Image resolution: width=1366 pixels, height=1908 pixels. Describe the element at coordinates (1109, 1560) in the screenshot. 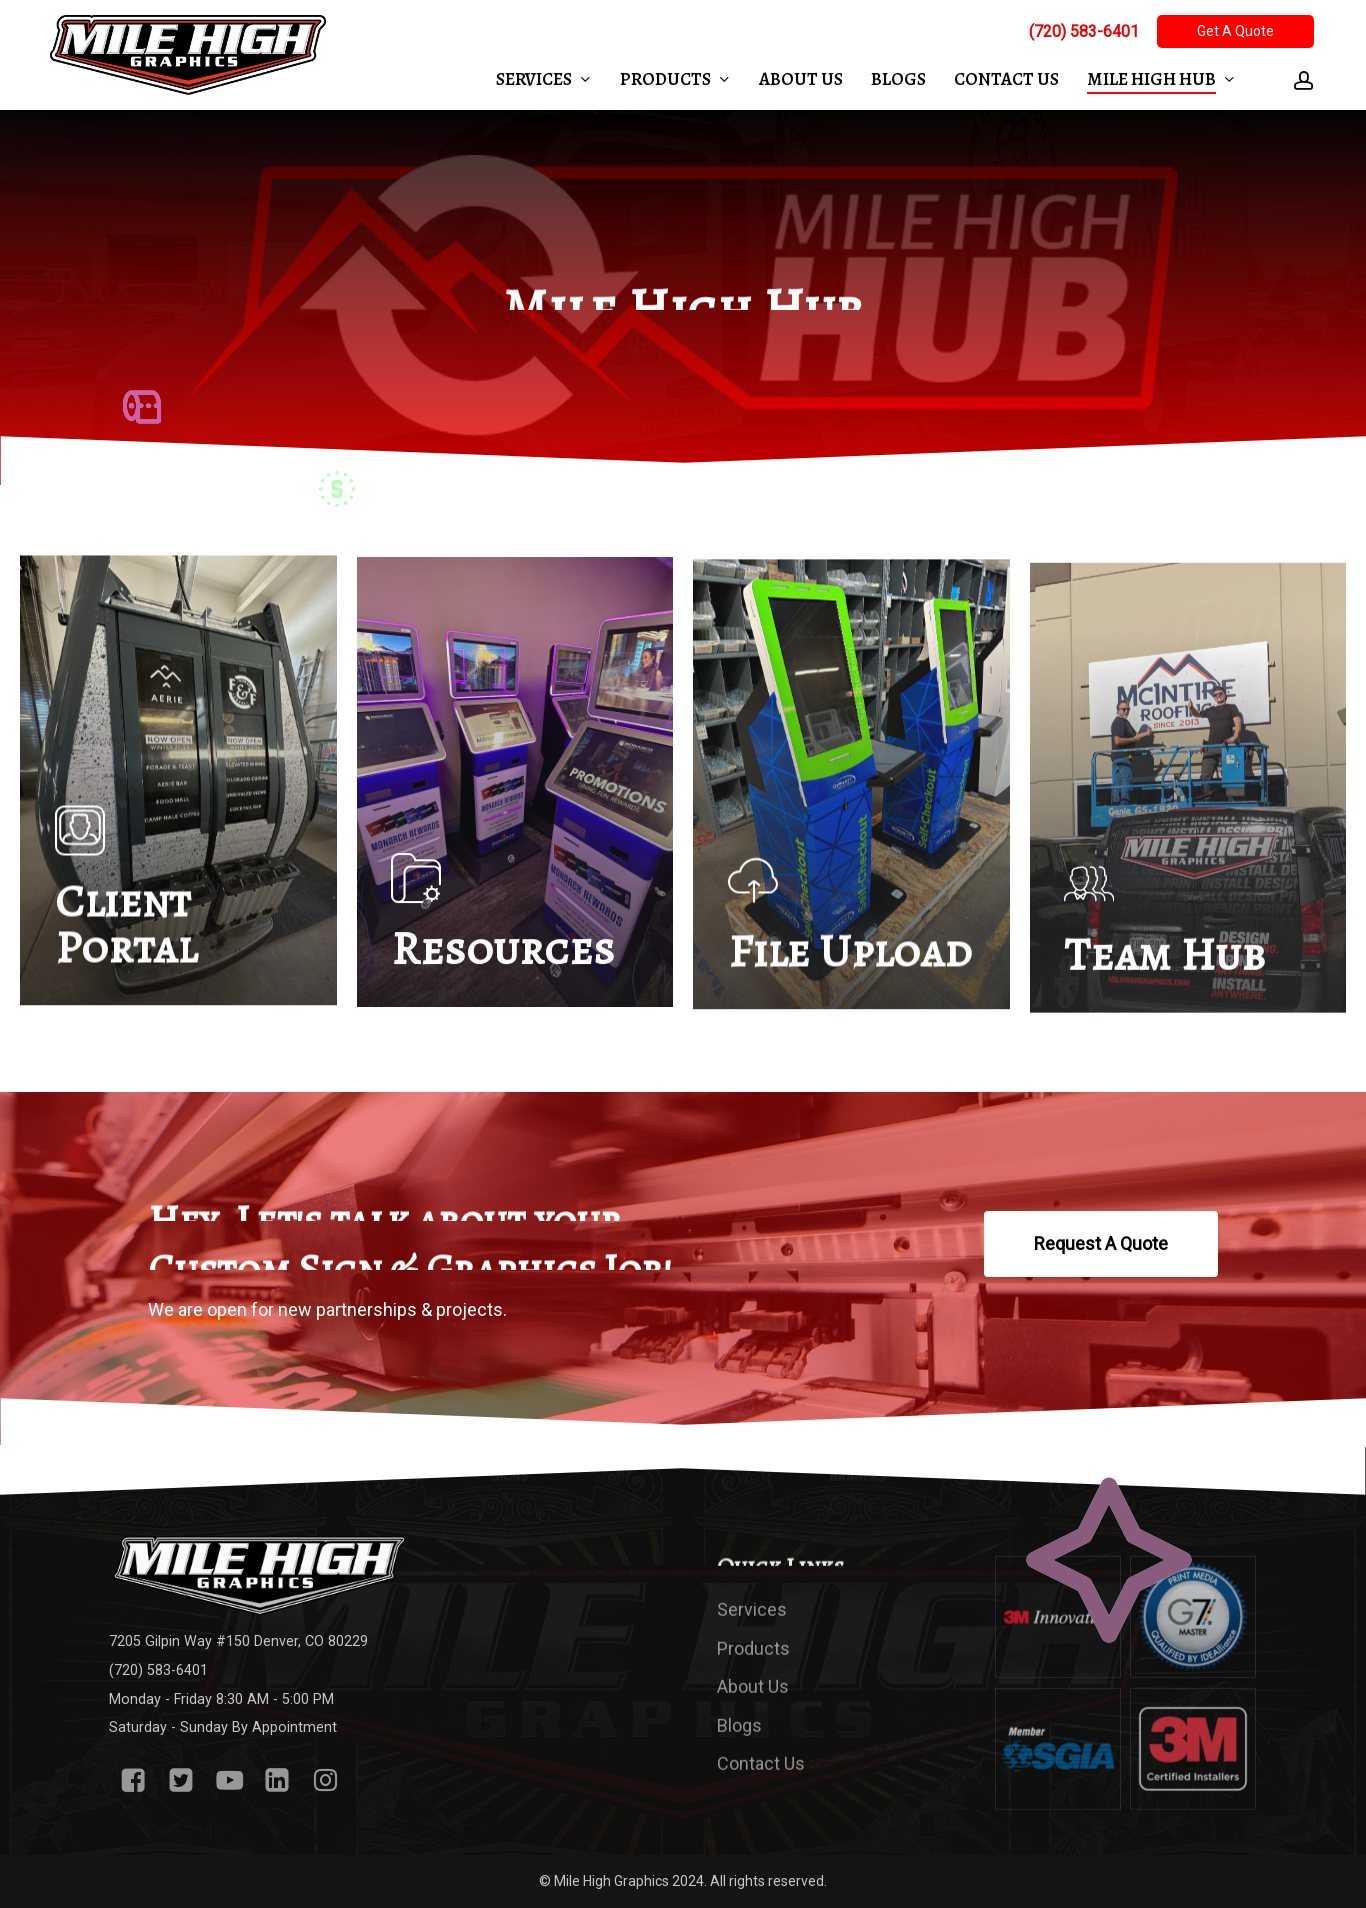

I see `add a sparkle or highlight effect` at that location.